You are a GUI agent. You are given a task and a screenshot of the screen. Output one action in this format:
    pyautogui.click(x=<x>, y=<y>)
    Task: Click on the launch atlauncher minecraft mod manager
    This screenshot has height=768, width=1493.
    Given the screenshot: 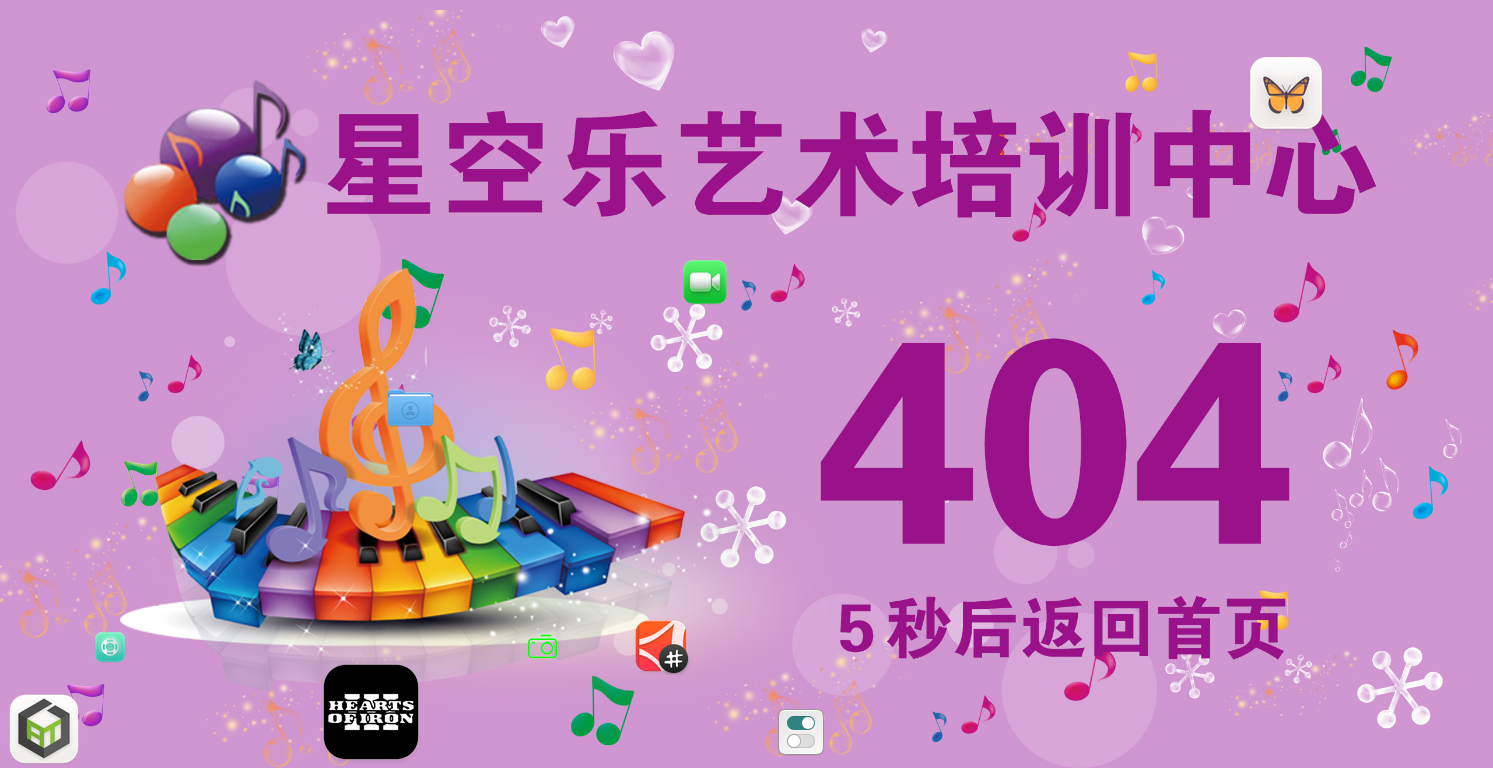 What is the action you would take?
    pyautogui.click(x=44, y=729)
    